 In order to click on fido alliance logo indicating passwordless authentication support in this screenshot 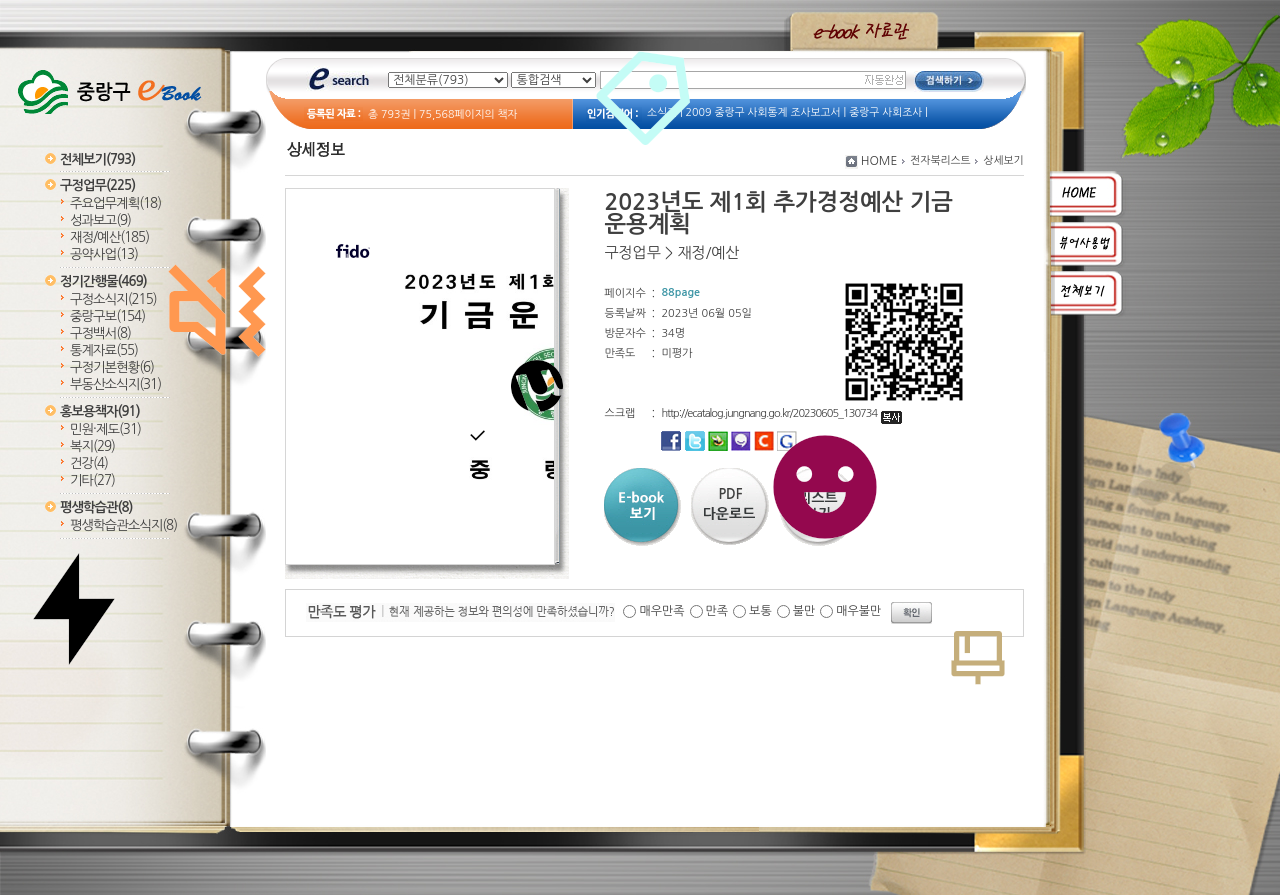, I will do `click(353, 251)`.